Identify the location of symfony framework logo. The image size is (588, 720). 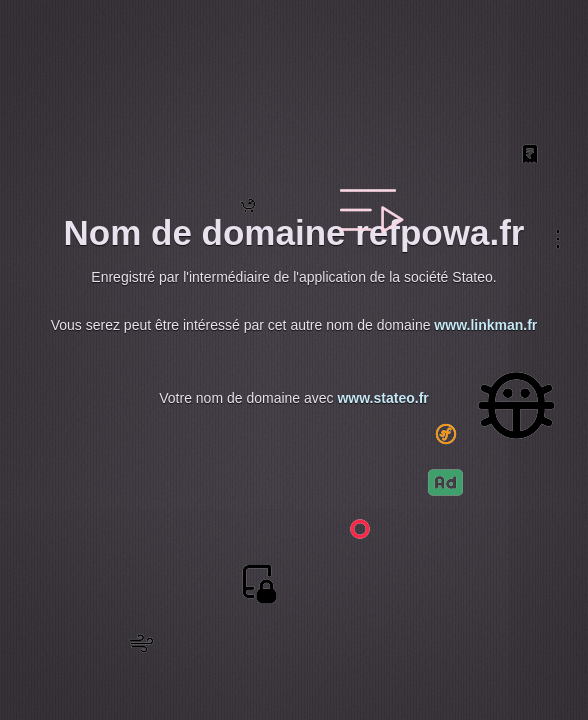
(446, 434).